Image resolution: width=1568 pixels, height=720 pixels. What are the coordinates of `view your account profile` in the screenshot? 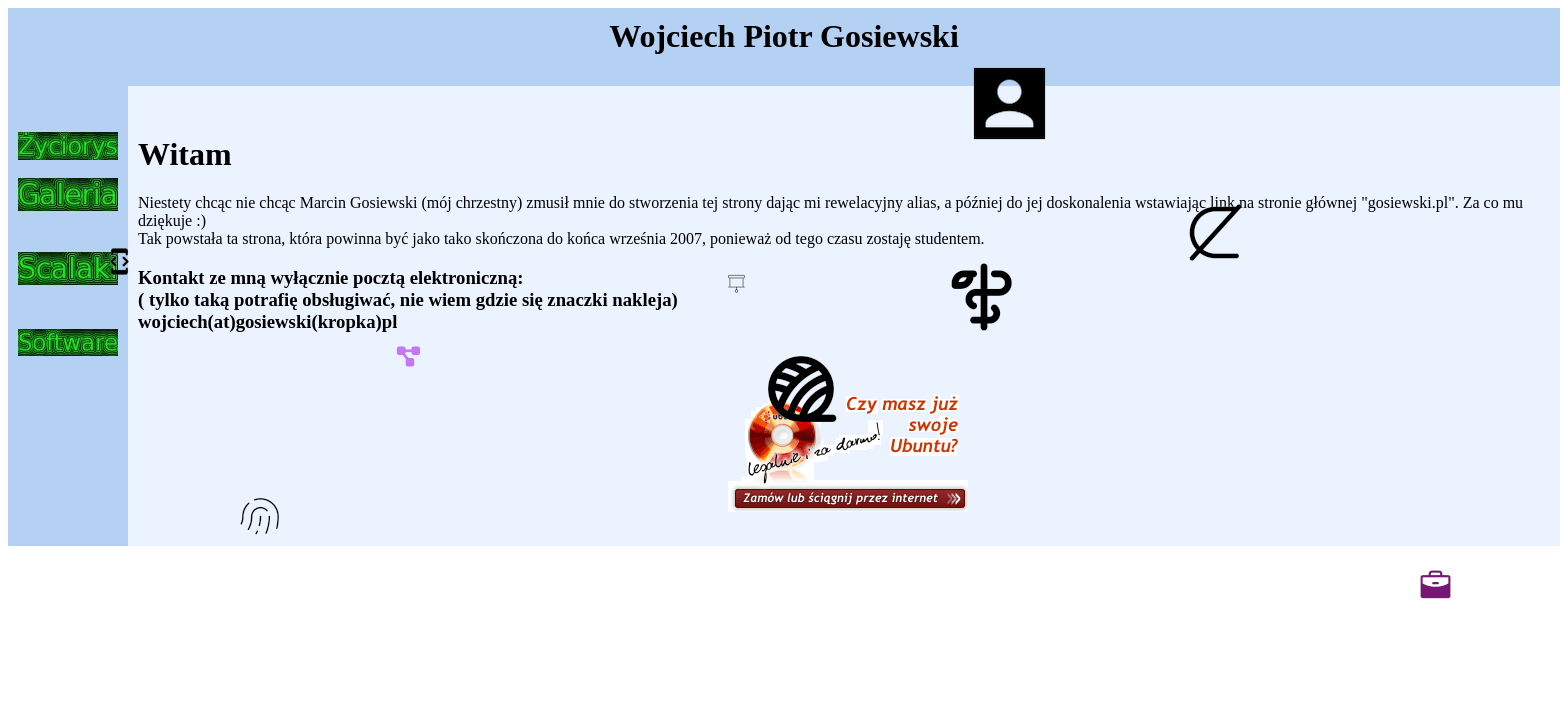 It's located at (1009, 103).